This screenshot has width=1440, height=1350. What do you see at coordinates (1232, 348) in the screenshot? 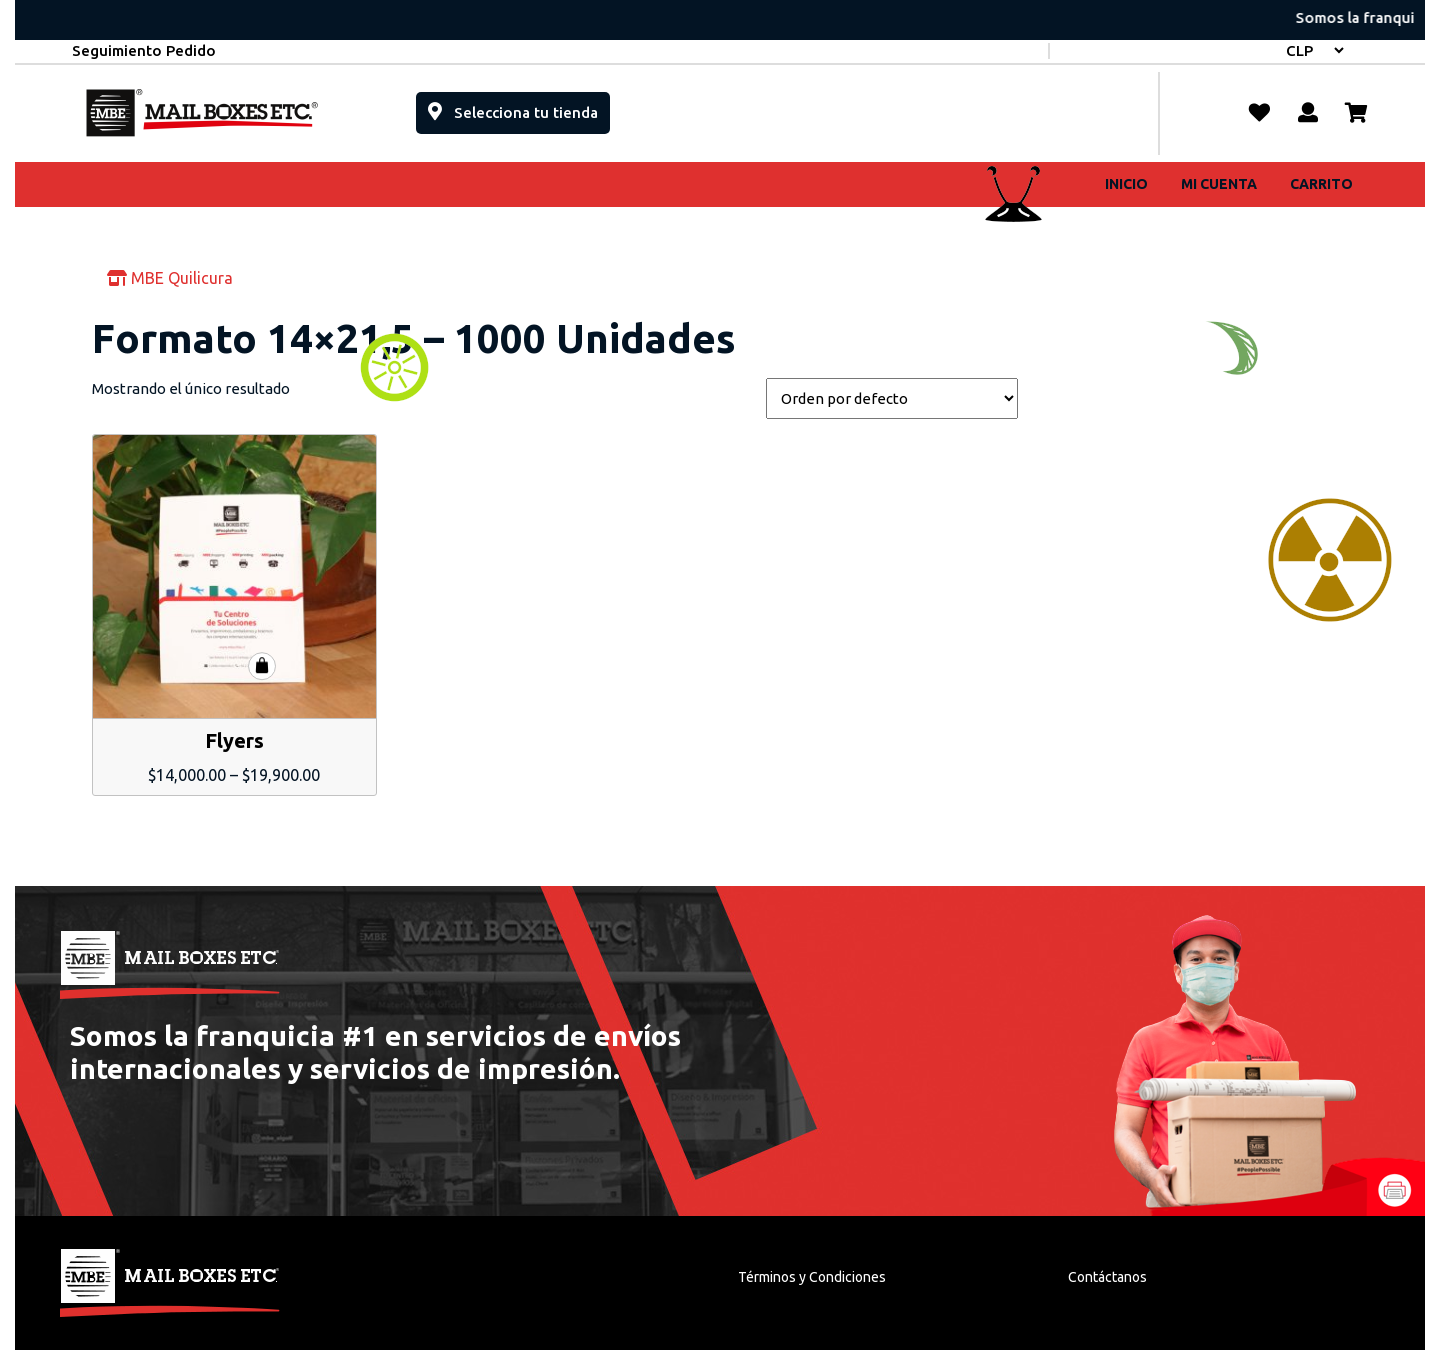
I see `indicates a slash or cutting attack action` at bounding box center [1232, 348].